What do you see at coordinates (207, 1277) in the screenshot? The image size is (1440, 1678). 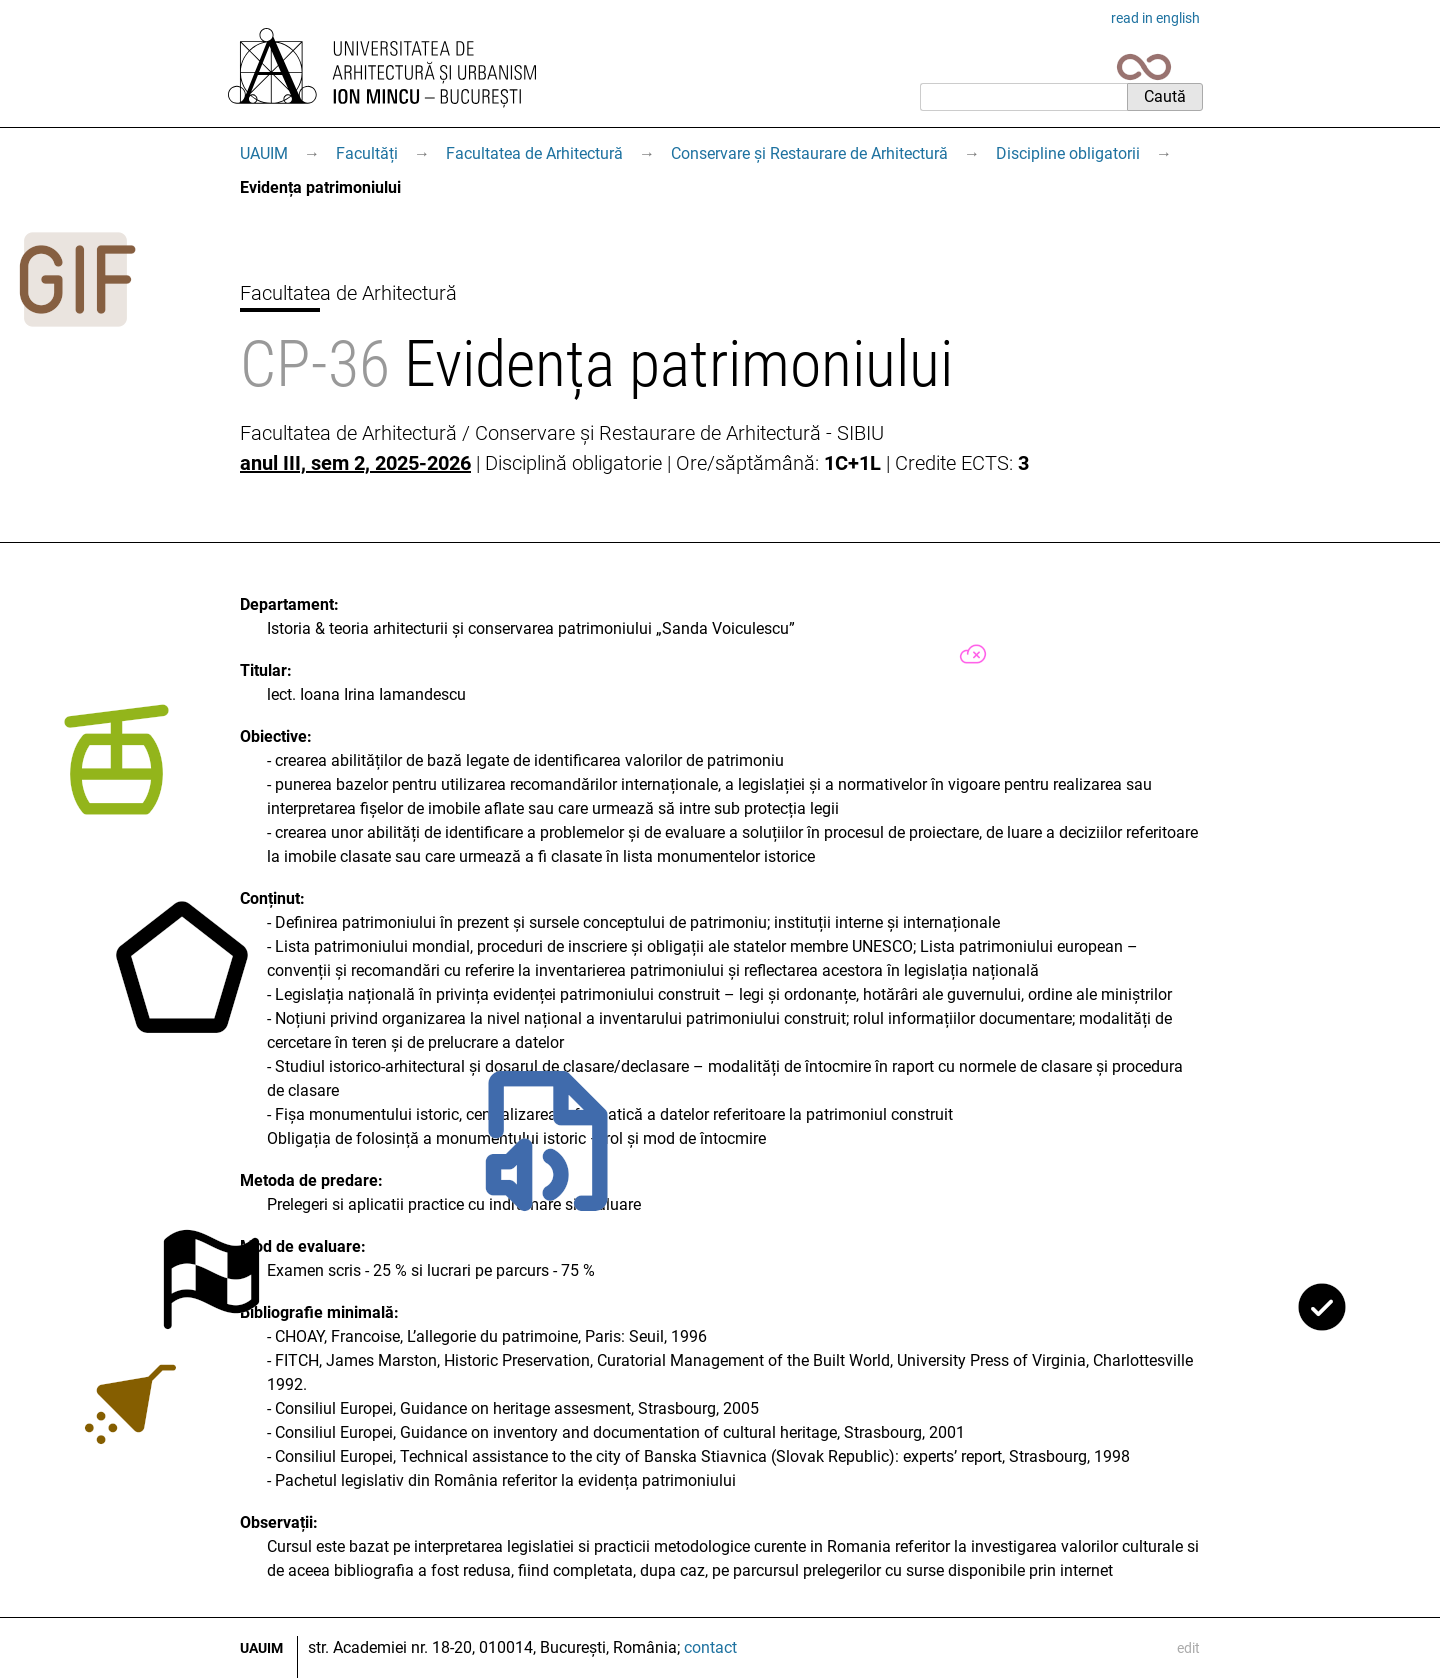 I see `indicates completion or finish line` at bounding box center [207, 1277].